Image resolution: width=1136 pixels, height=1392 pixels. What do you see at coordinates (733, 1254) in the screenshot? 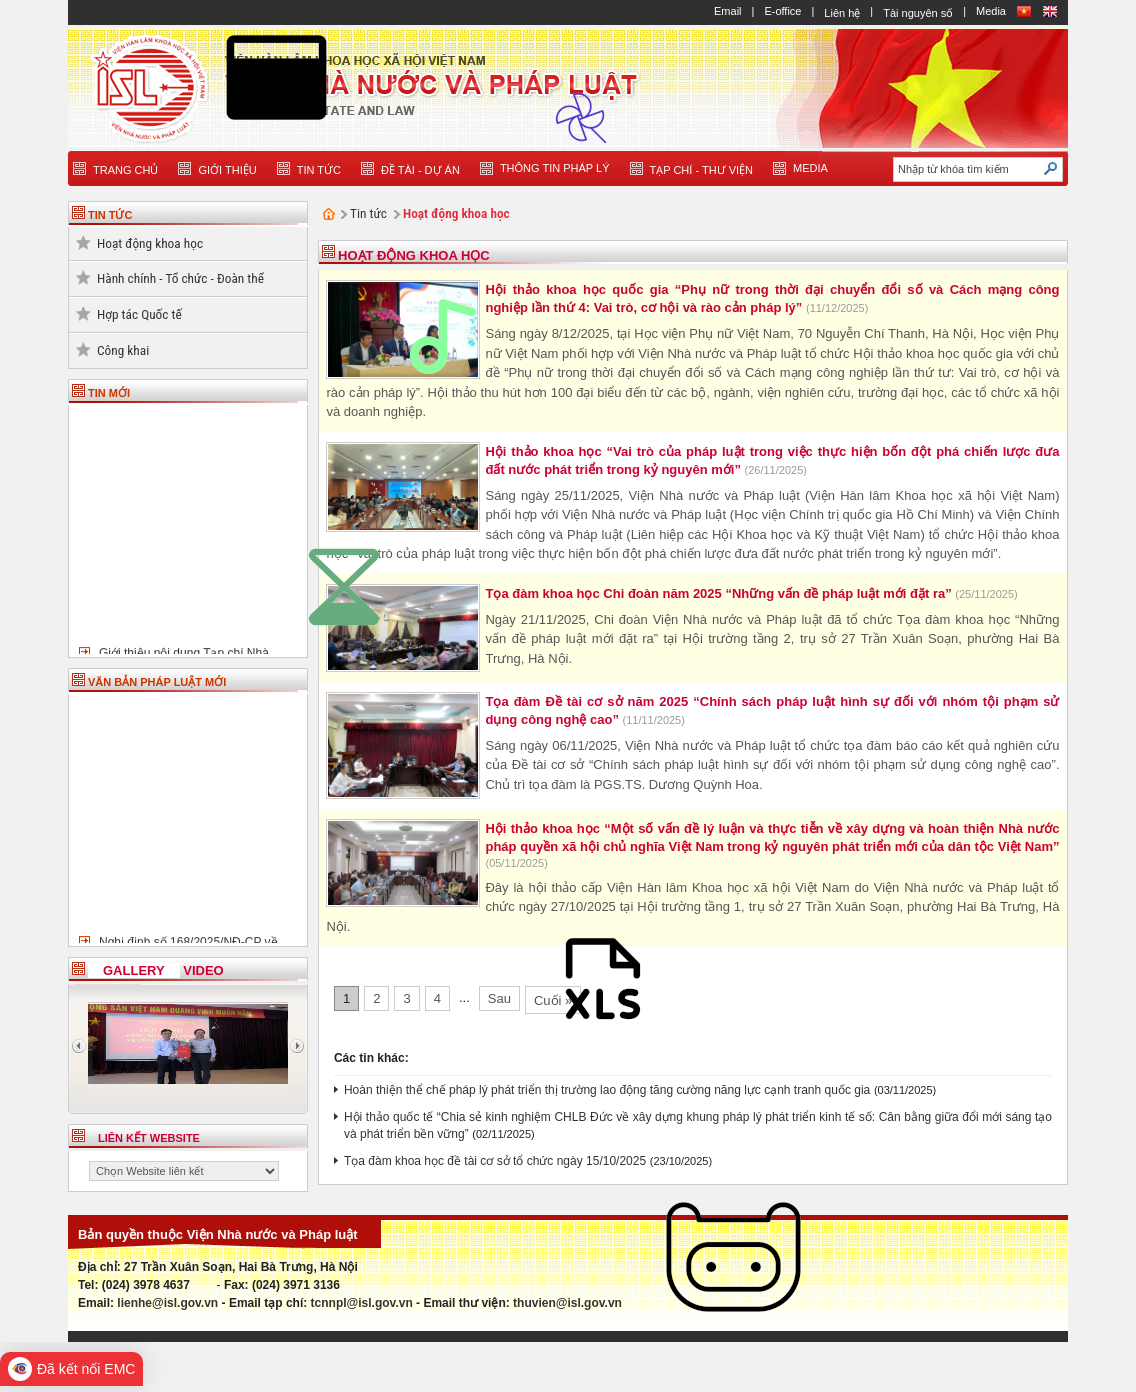
I see `finn the human character icon from adventure time` at bounding box center [733, 1254].